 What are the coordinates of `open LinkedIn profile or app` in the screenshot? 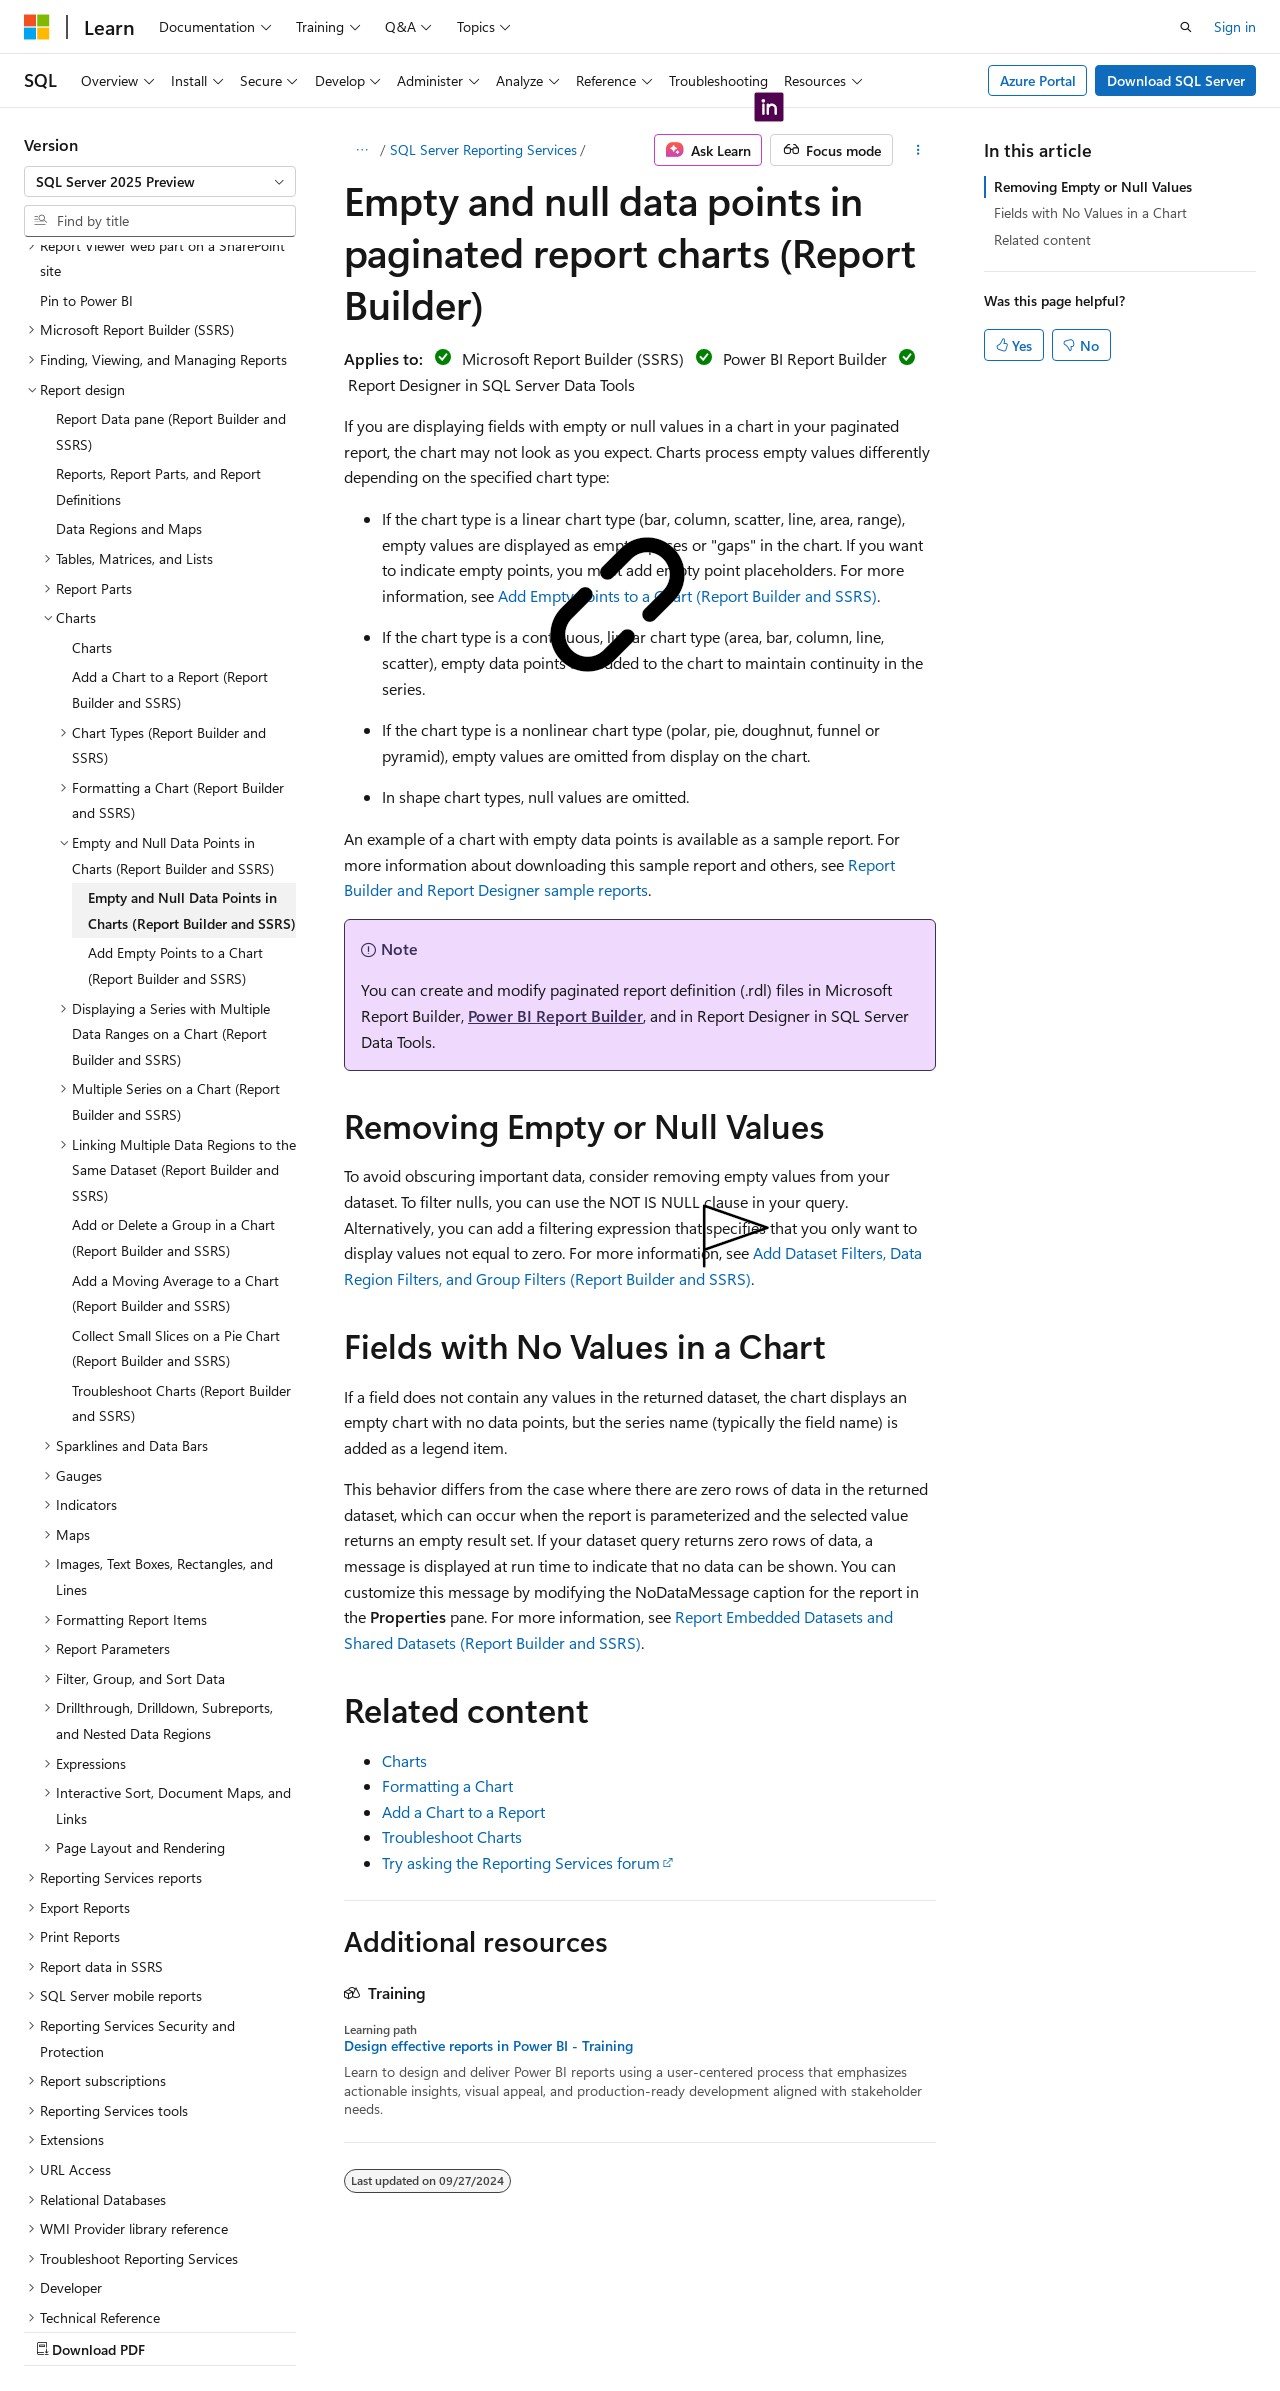 It's located at (769, 107).